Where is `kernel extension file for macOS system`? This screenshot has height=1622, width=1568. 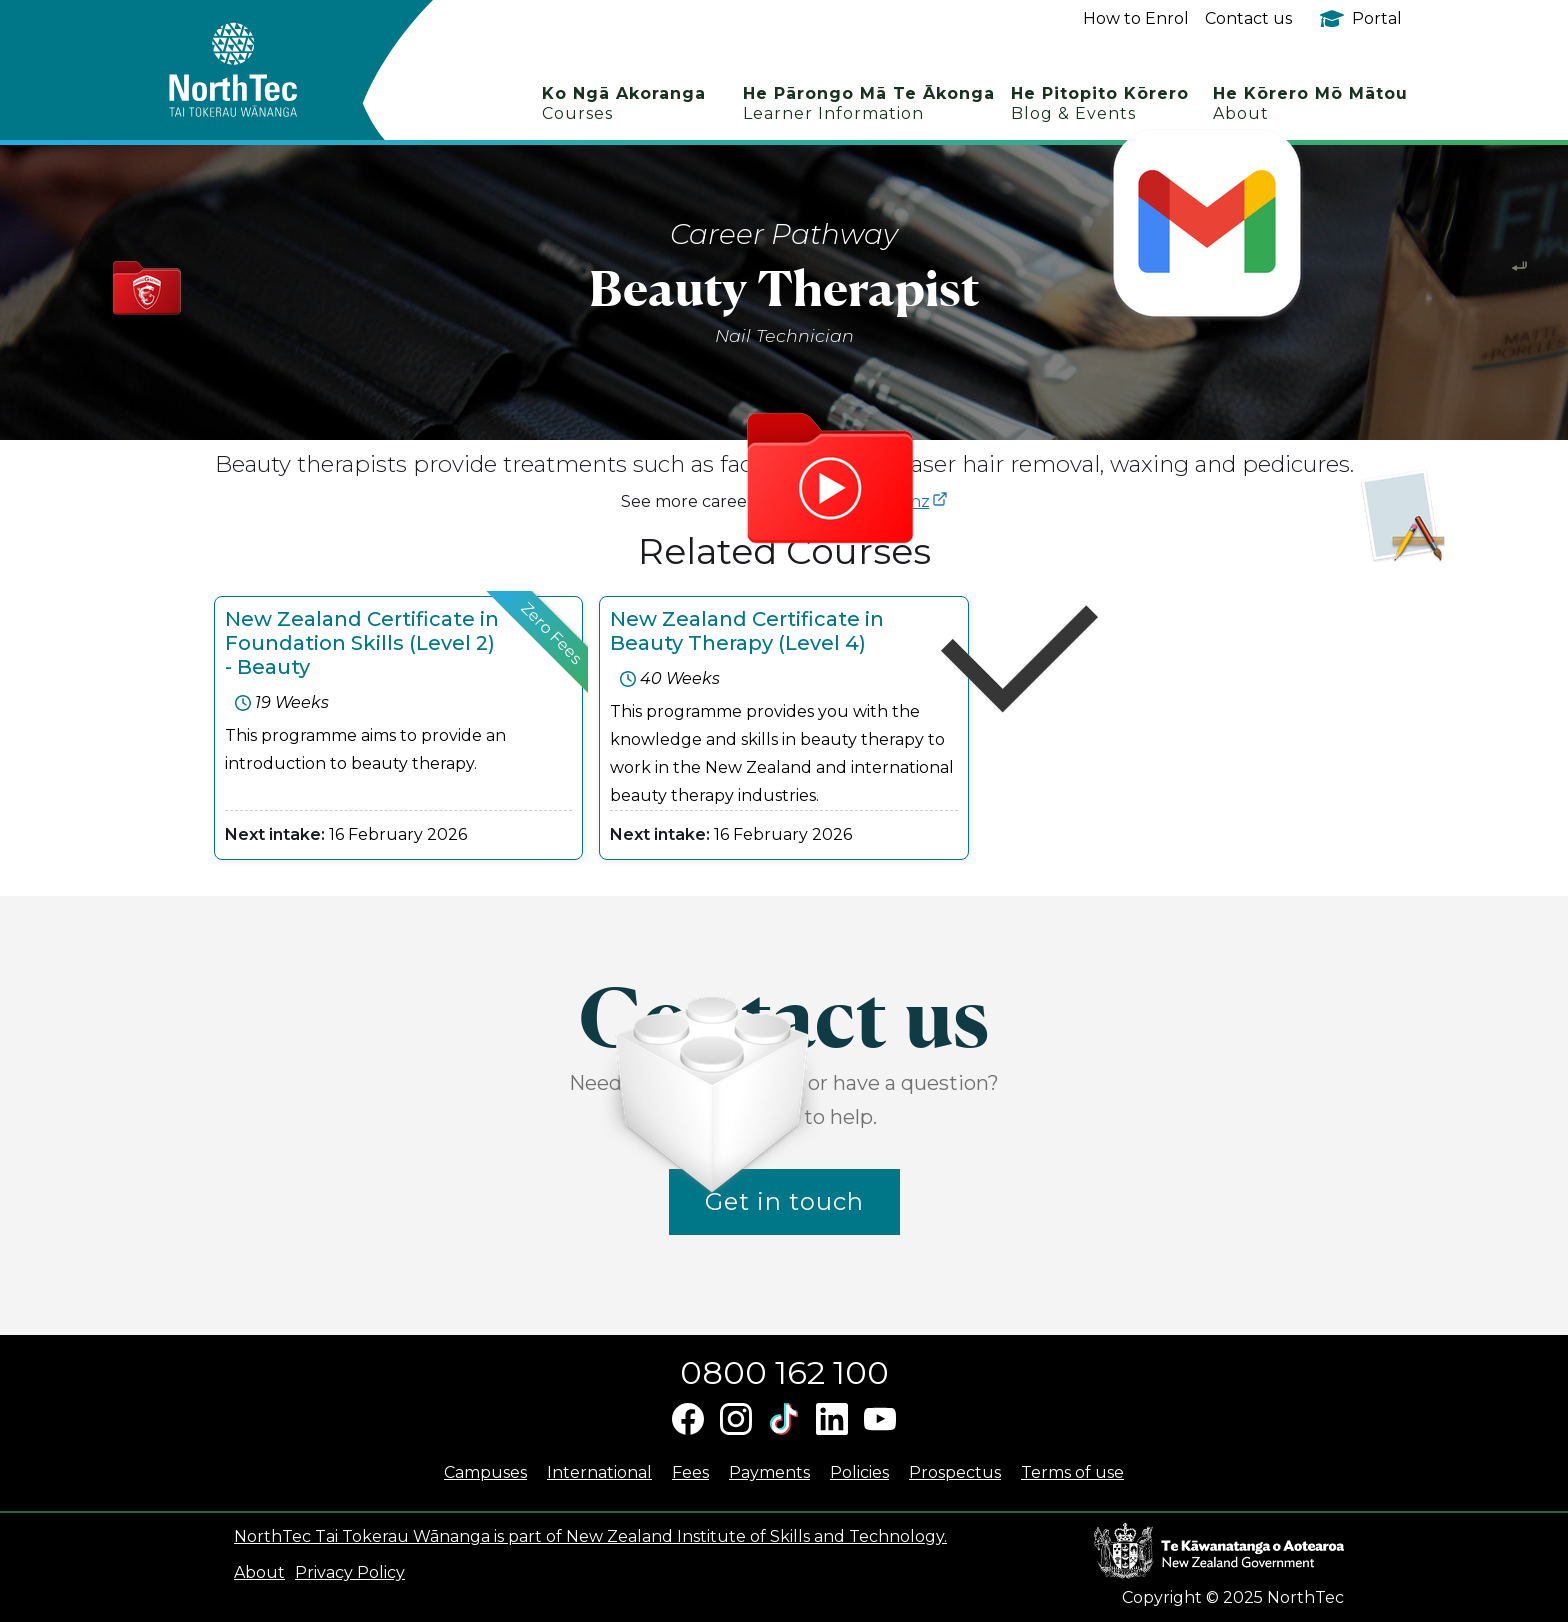 kernel extension file for macOS system is located at coordinates (711, 1096).